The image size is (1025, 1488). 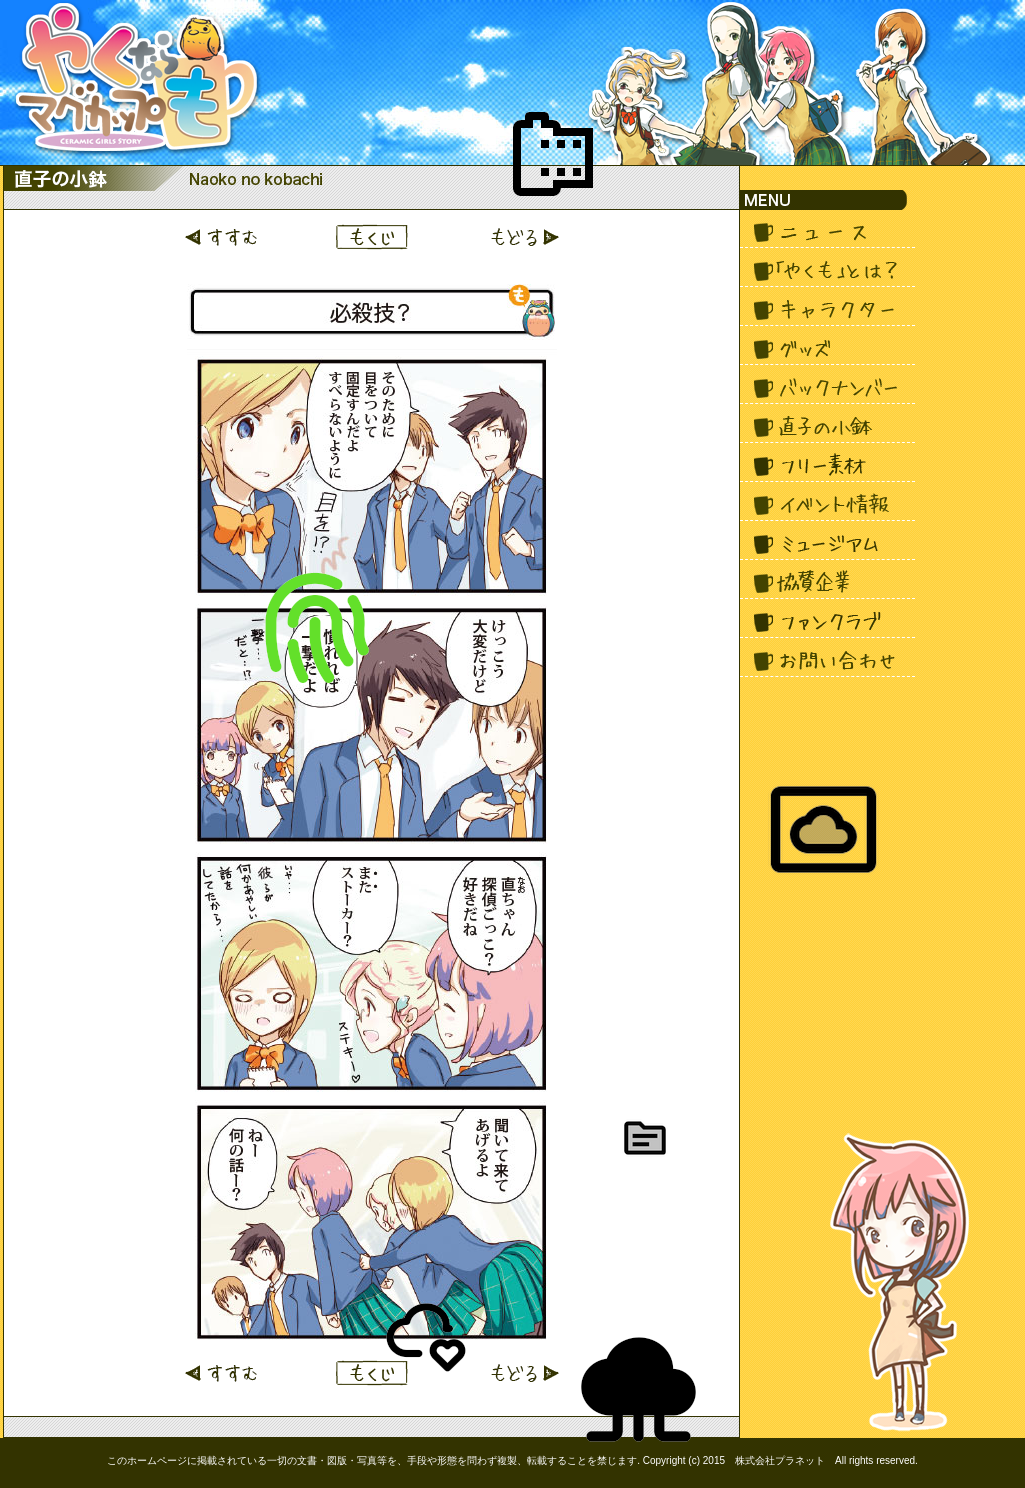 What do you see at coordinates (645, 1138) in the screenshot?
I see `browse topics or categories` at bounding box center [645, 1138].